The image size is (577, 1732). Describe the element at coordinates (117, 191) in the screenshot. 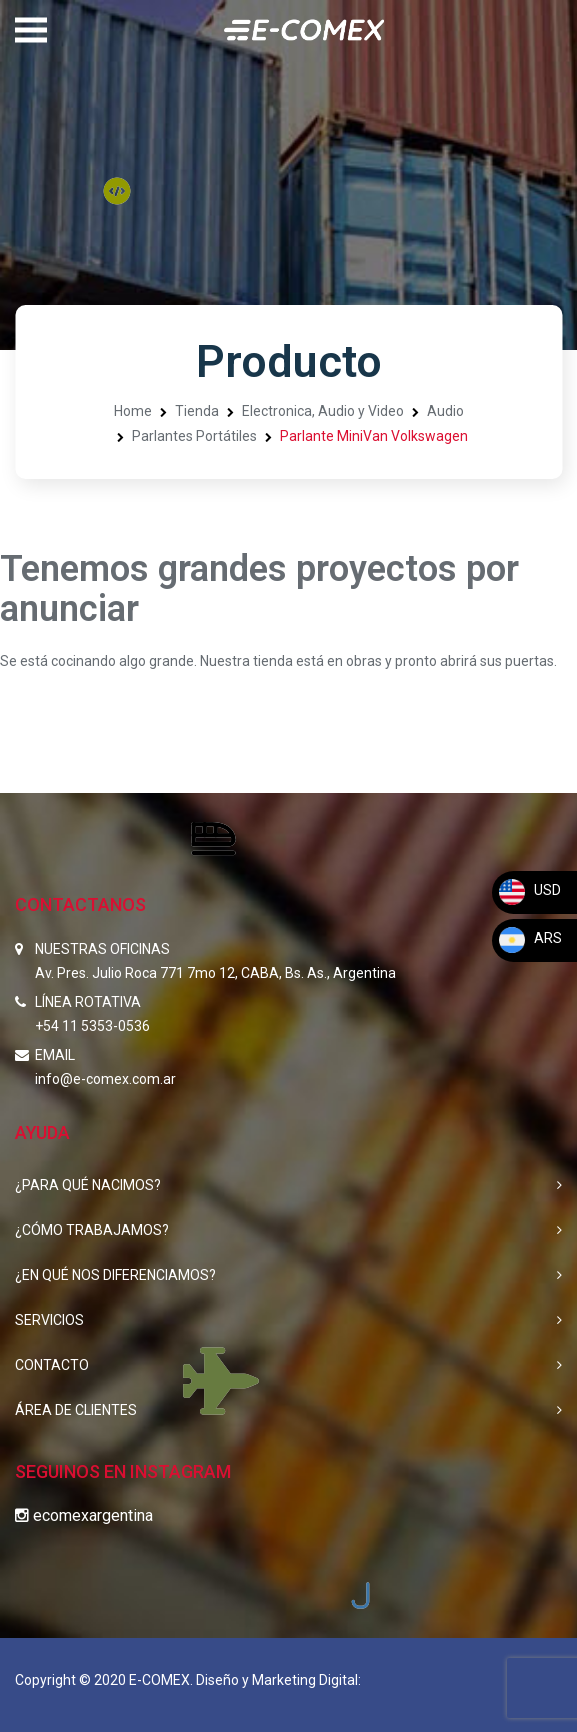

I see `access code editor or development tools` at that location.